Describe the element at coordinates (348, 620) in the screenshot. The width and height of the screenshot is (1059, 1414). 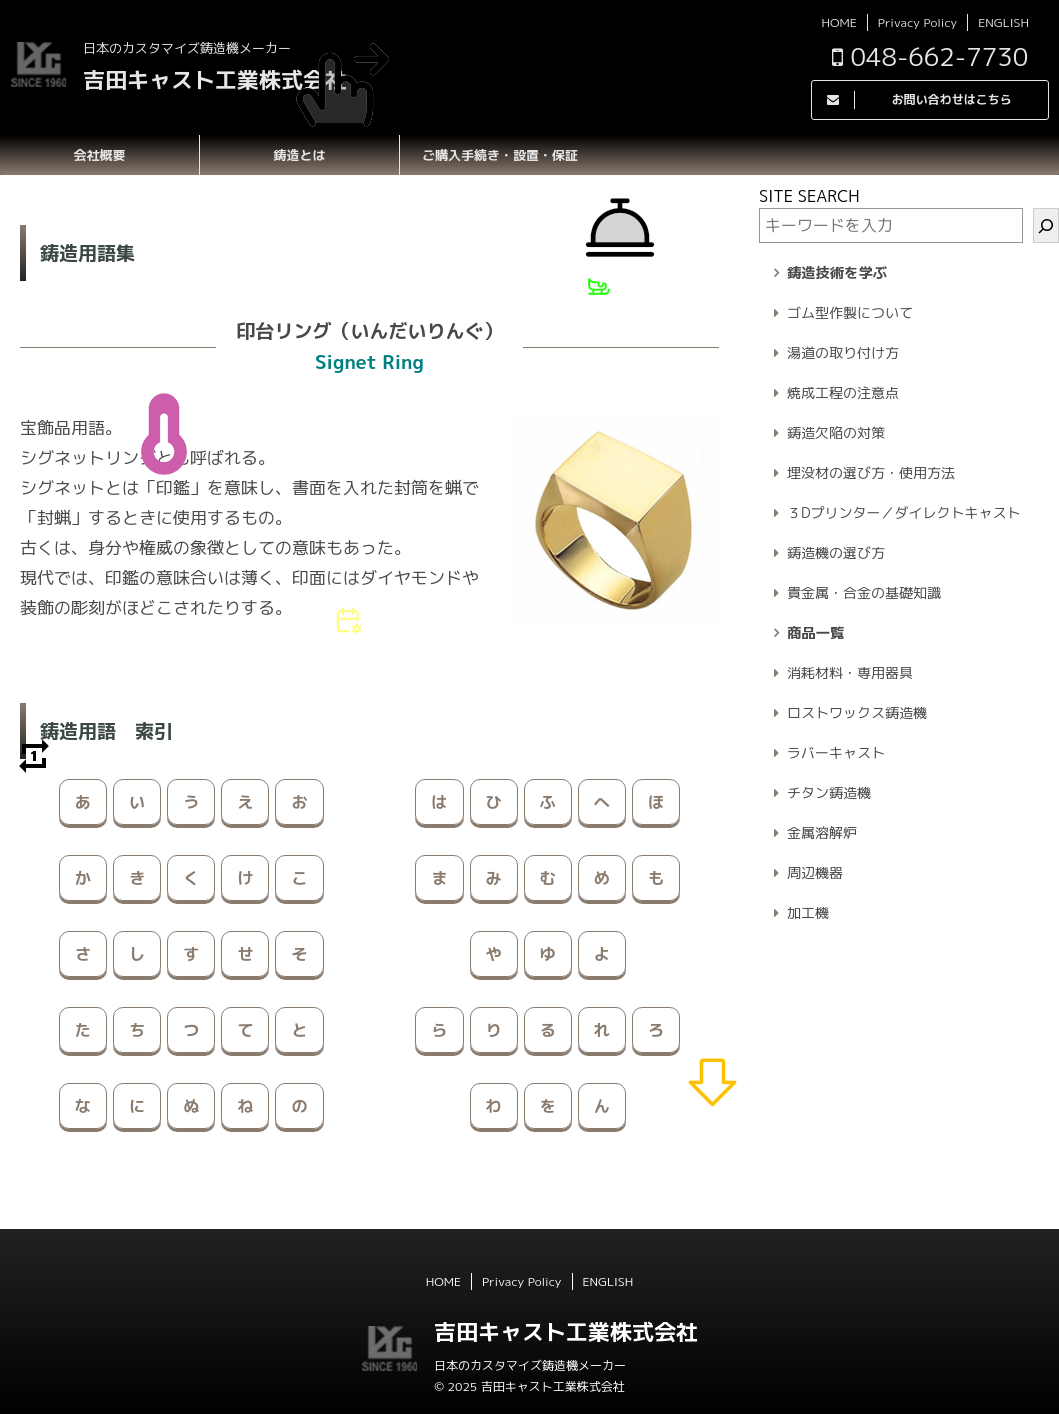
I see `access calendar settings` at that location.